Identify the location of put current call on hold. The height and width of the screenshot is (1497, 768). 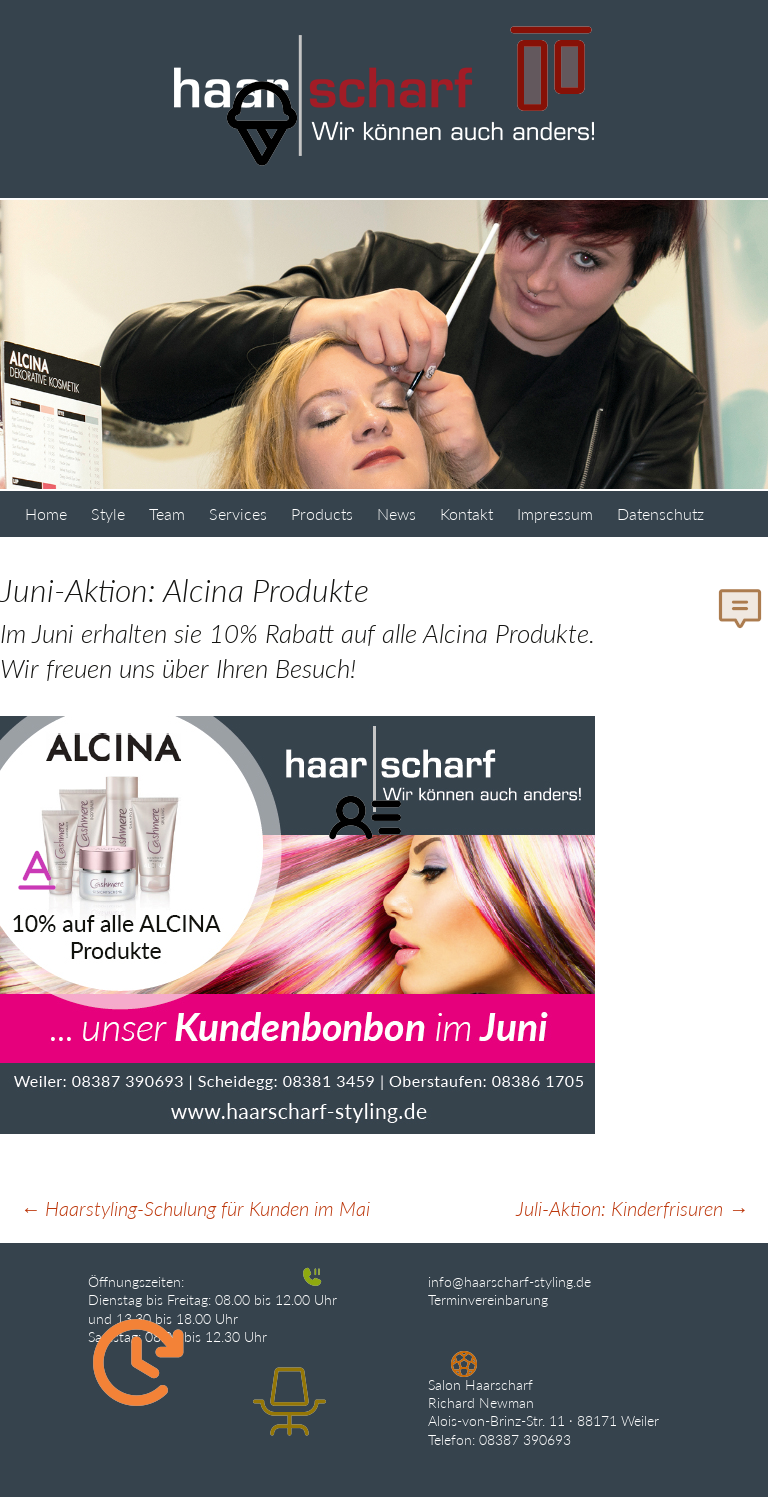
(312, 1276).